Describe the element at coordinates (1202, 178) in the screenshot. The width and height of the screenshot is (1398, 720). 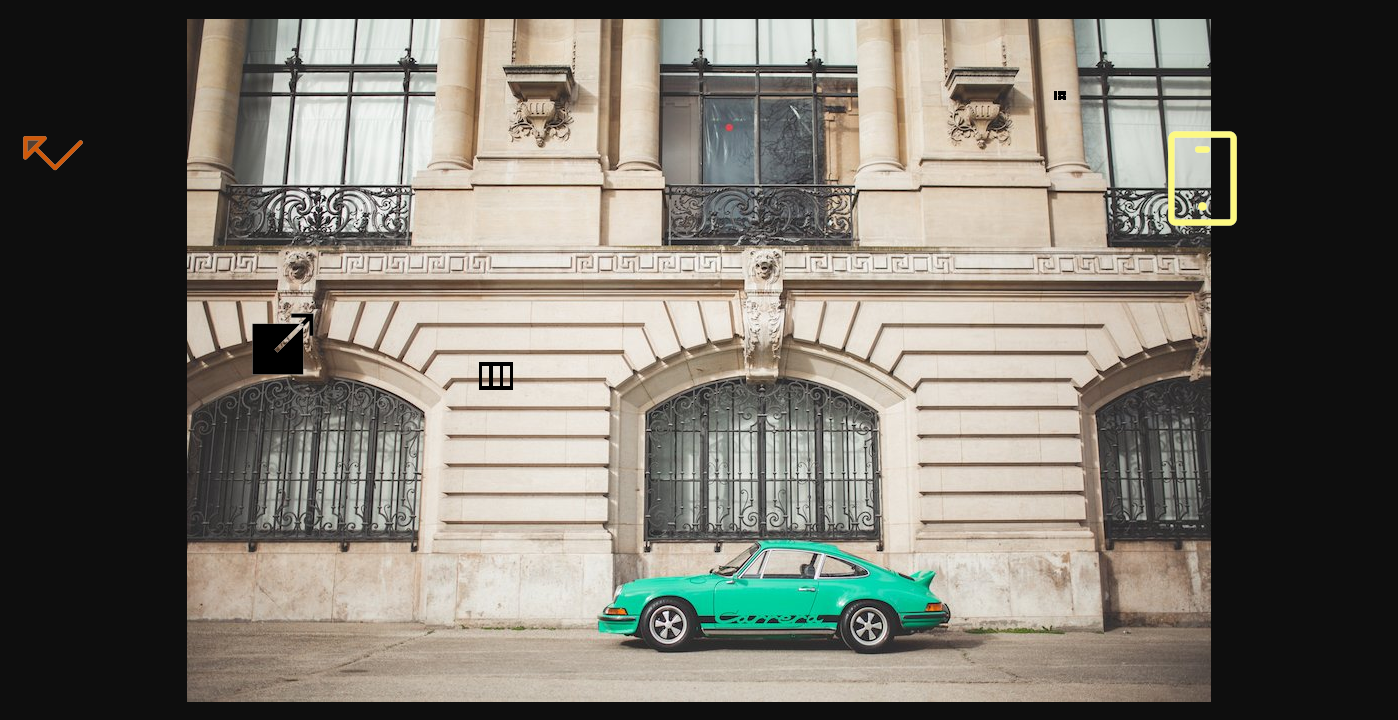
I see `view mobile device settings` at that location.